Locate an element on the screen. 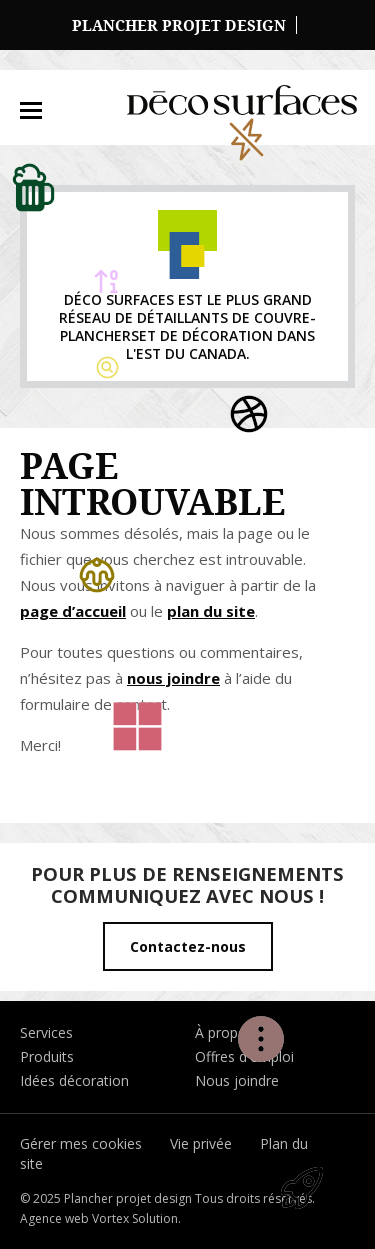 Image resolution: width=375 pixels, height=1249 pixels. disable camera flash is located at coordinates (246, 139).